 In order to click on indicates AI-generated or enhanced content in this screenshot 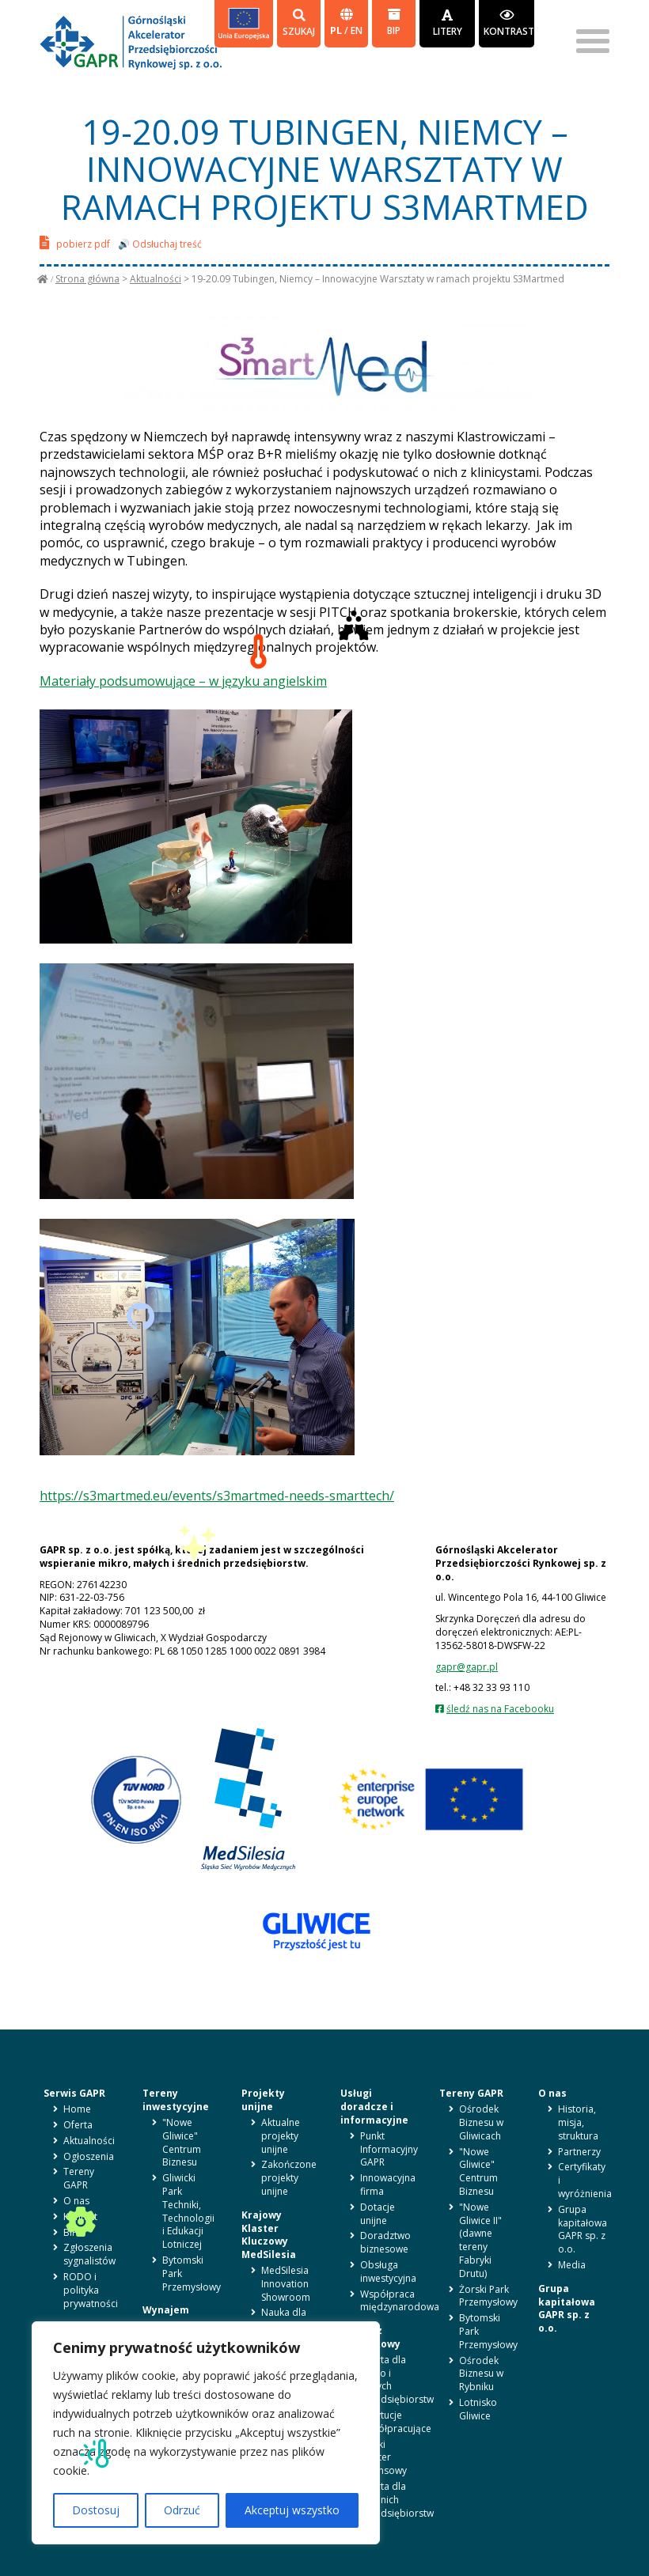, I will do `click(197, 1543)`.